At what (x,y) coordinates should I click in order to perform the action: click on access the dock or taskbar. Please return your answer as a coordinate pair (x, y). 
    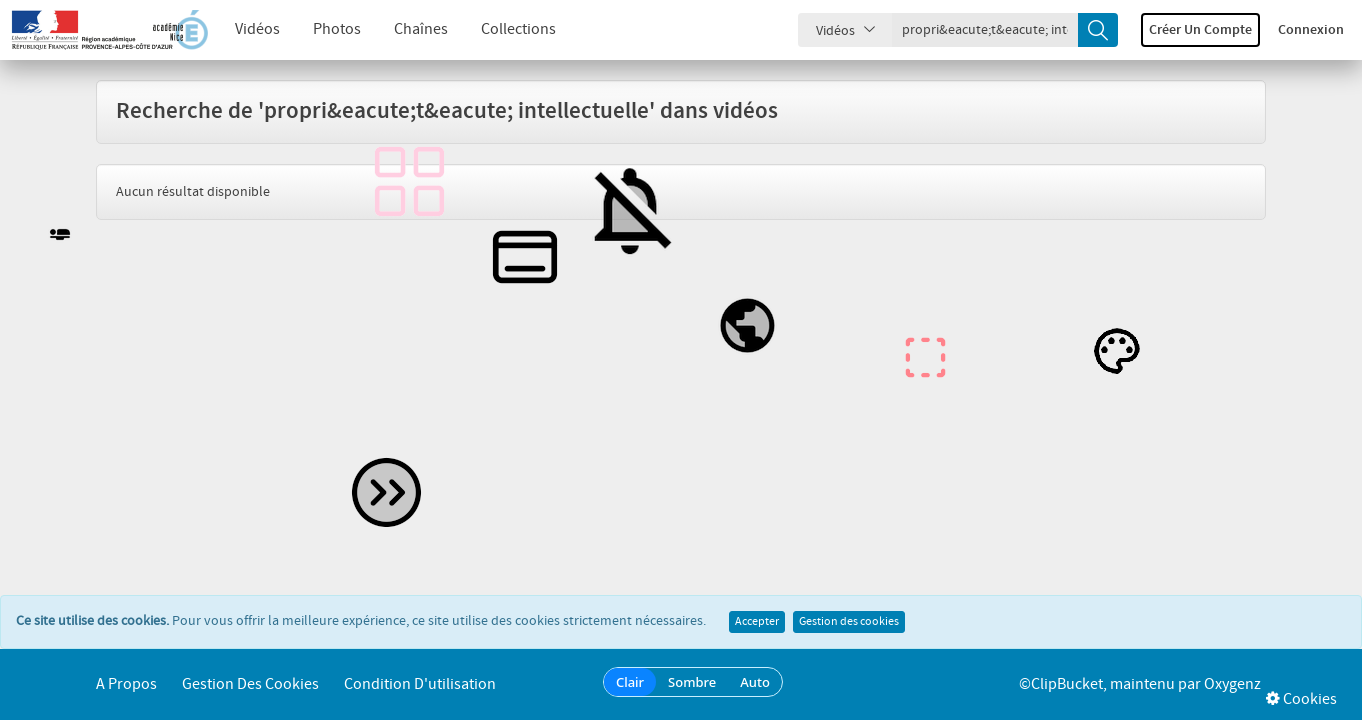
    Looking at the image, I should click on (525, 257).